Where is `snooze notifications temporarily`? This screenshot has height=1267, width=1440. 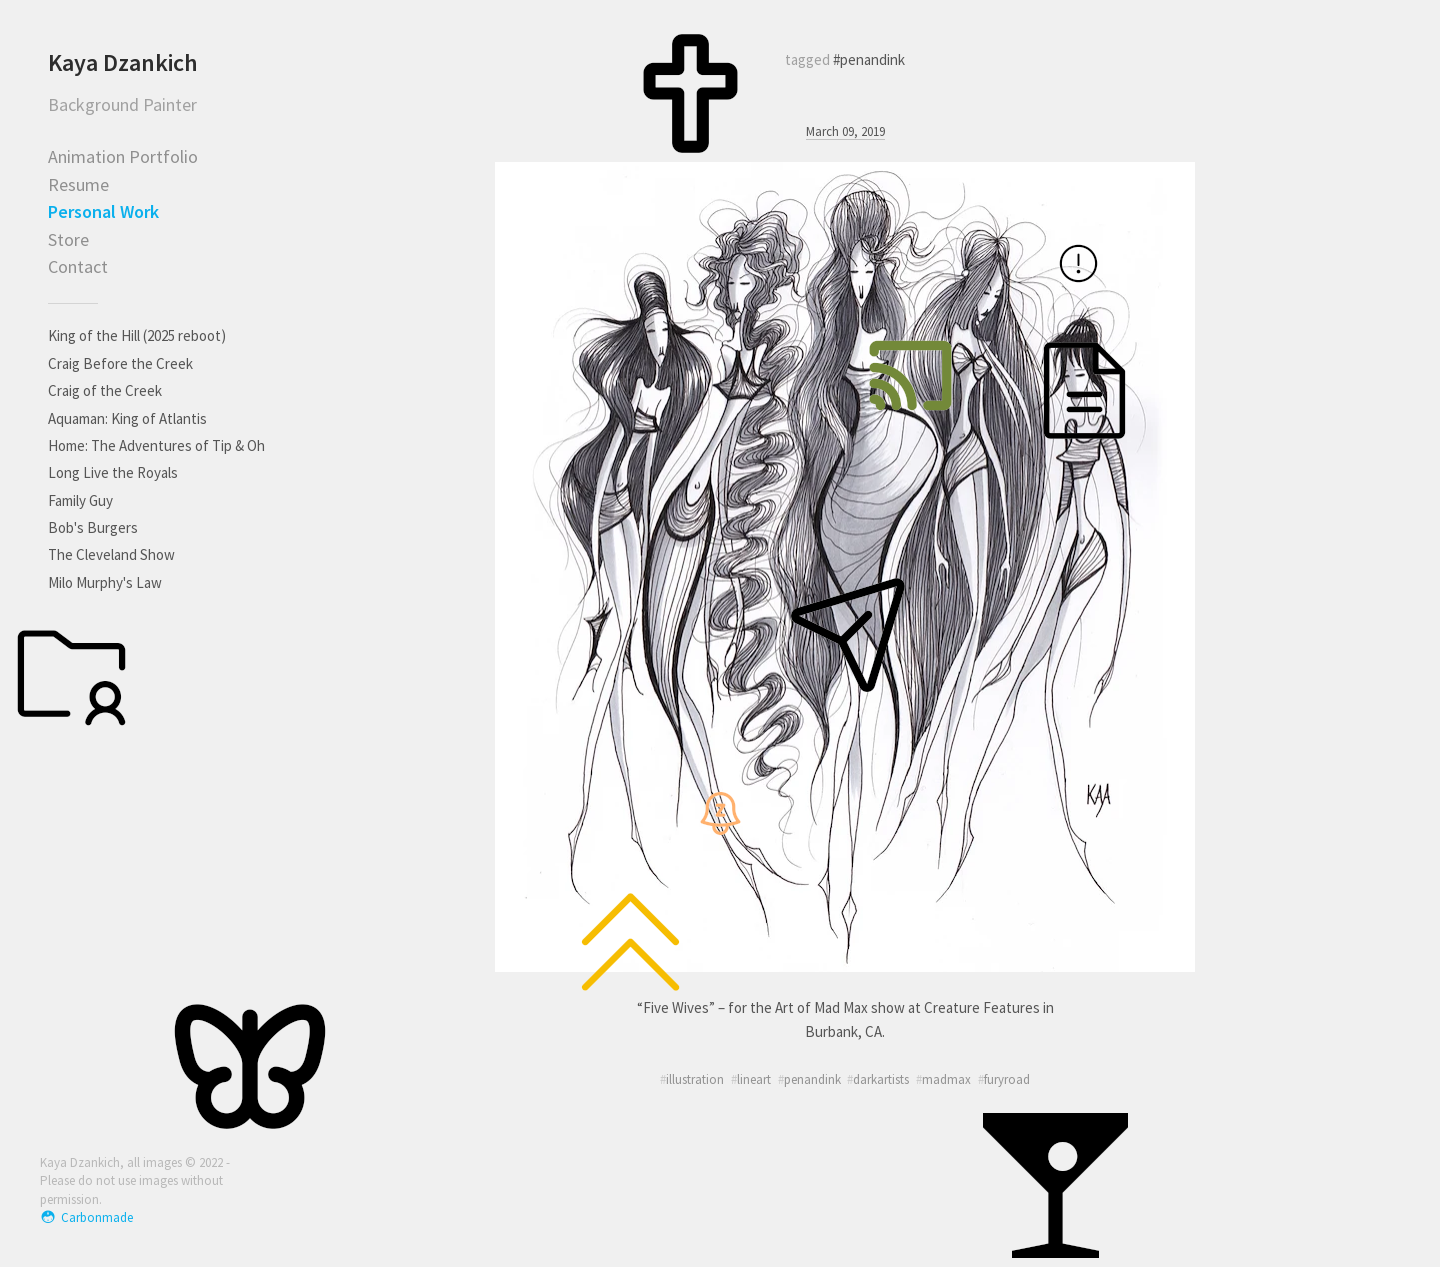
snooze notifications temporarily is located at coordinates (720, 813).